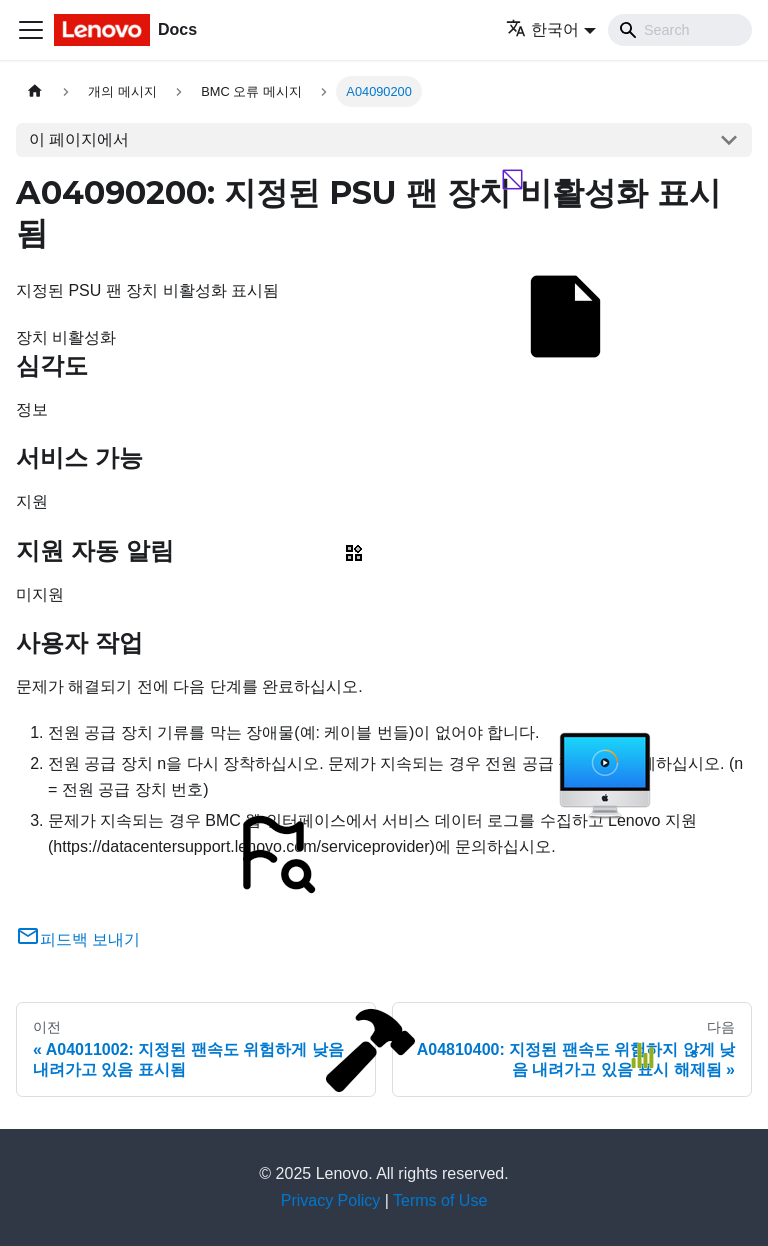 Image resolution: width=768 pixels, height=1246 pixels. I want to click on access build or developer tools, so click(370, 1050).